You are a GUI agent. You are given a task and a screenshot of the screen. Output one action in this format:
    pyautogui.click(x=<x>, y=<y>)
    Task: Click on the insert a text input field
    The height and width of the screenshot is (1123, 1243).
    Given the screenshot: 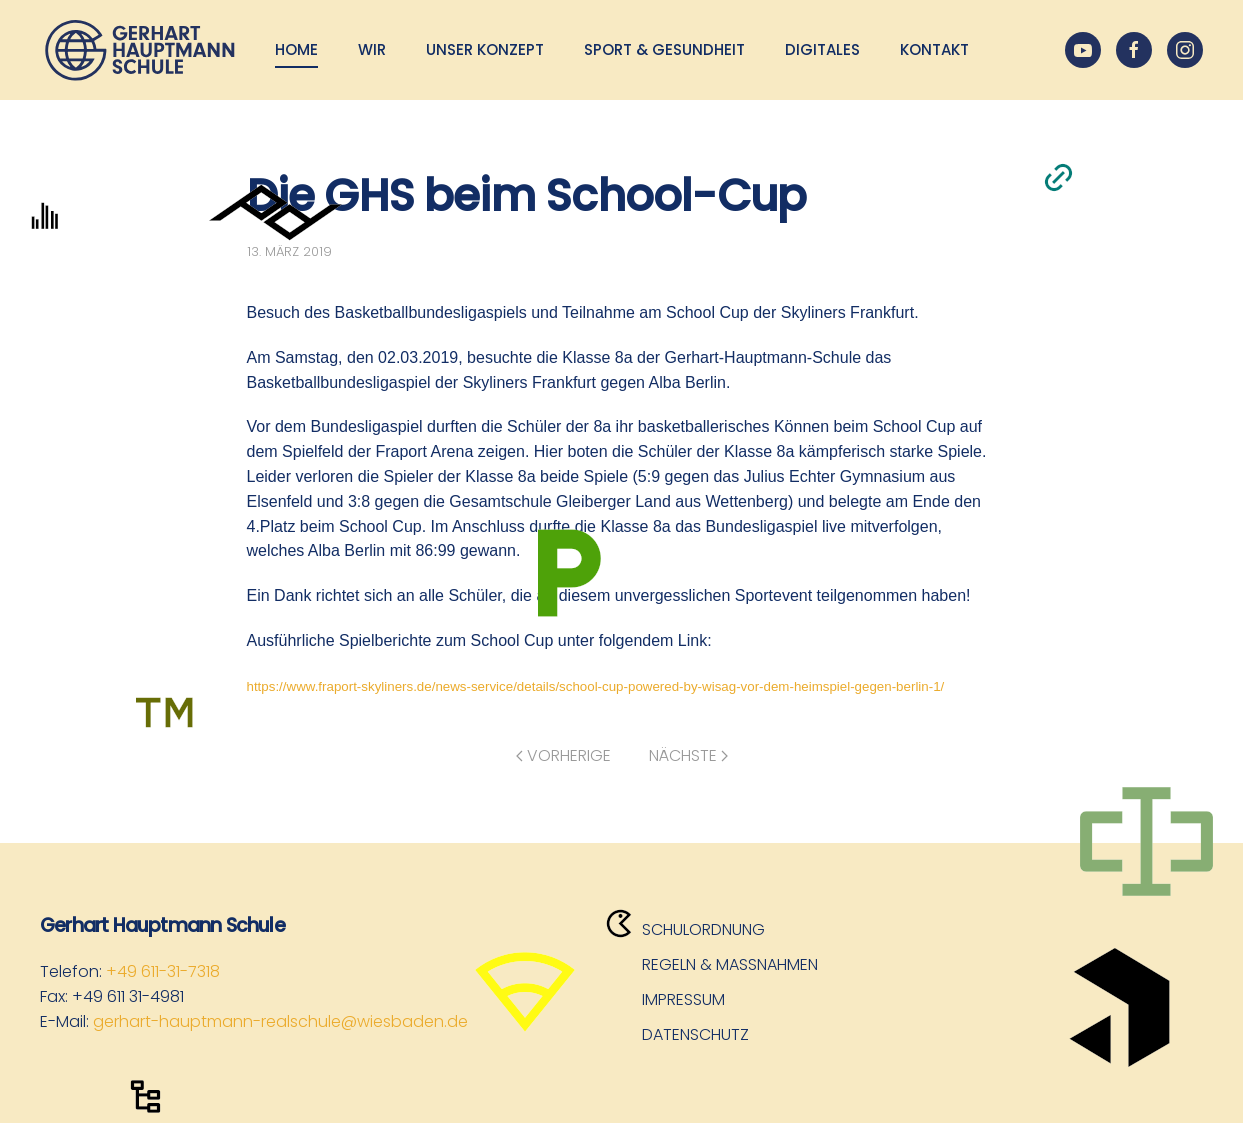 What is the action you would take?
    pyautogui.click(x=1146, y=841)
    